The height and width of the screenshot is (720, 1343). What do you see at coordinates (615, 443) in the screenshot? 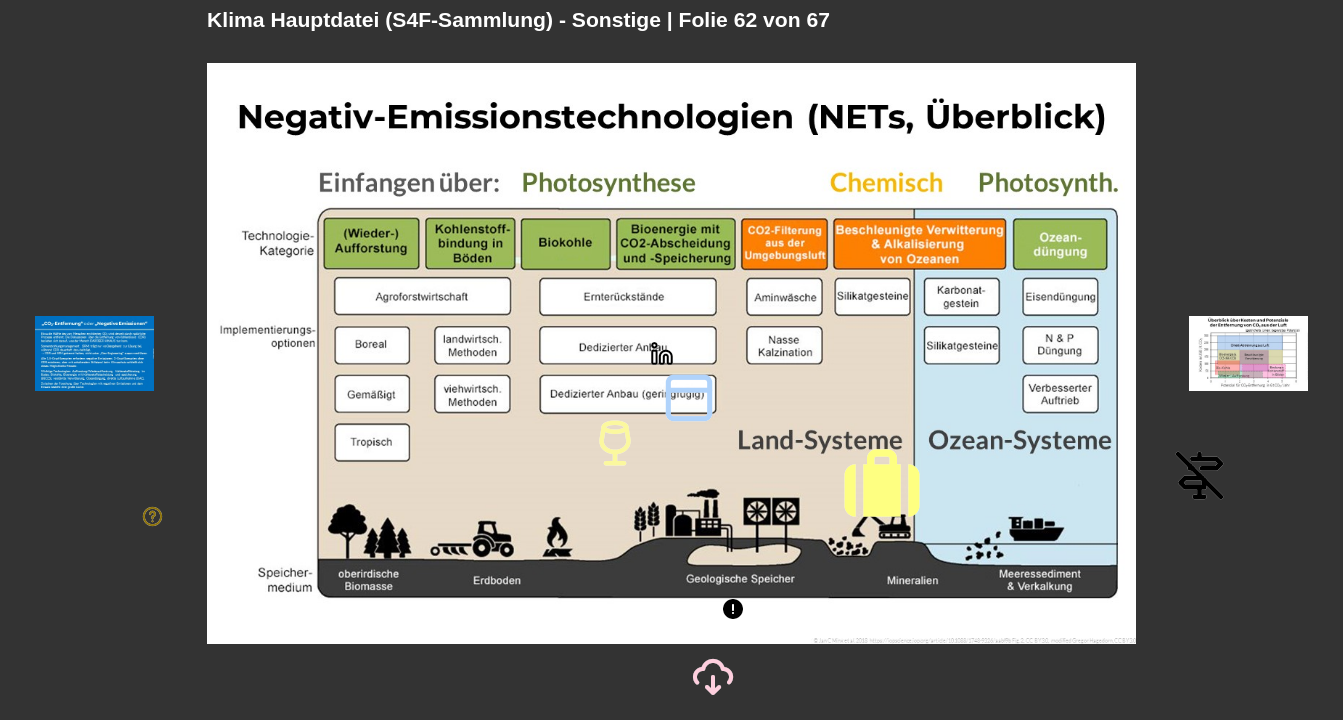
I see `view drink or beverage options` at bounding box center [615, 443].